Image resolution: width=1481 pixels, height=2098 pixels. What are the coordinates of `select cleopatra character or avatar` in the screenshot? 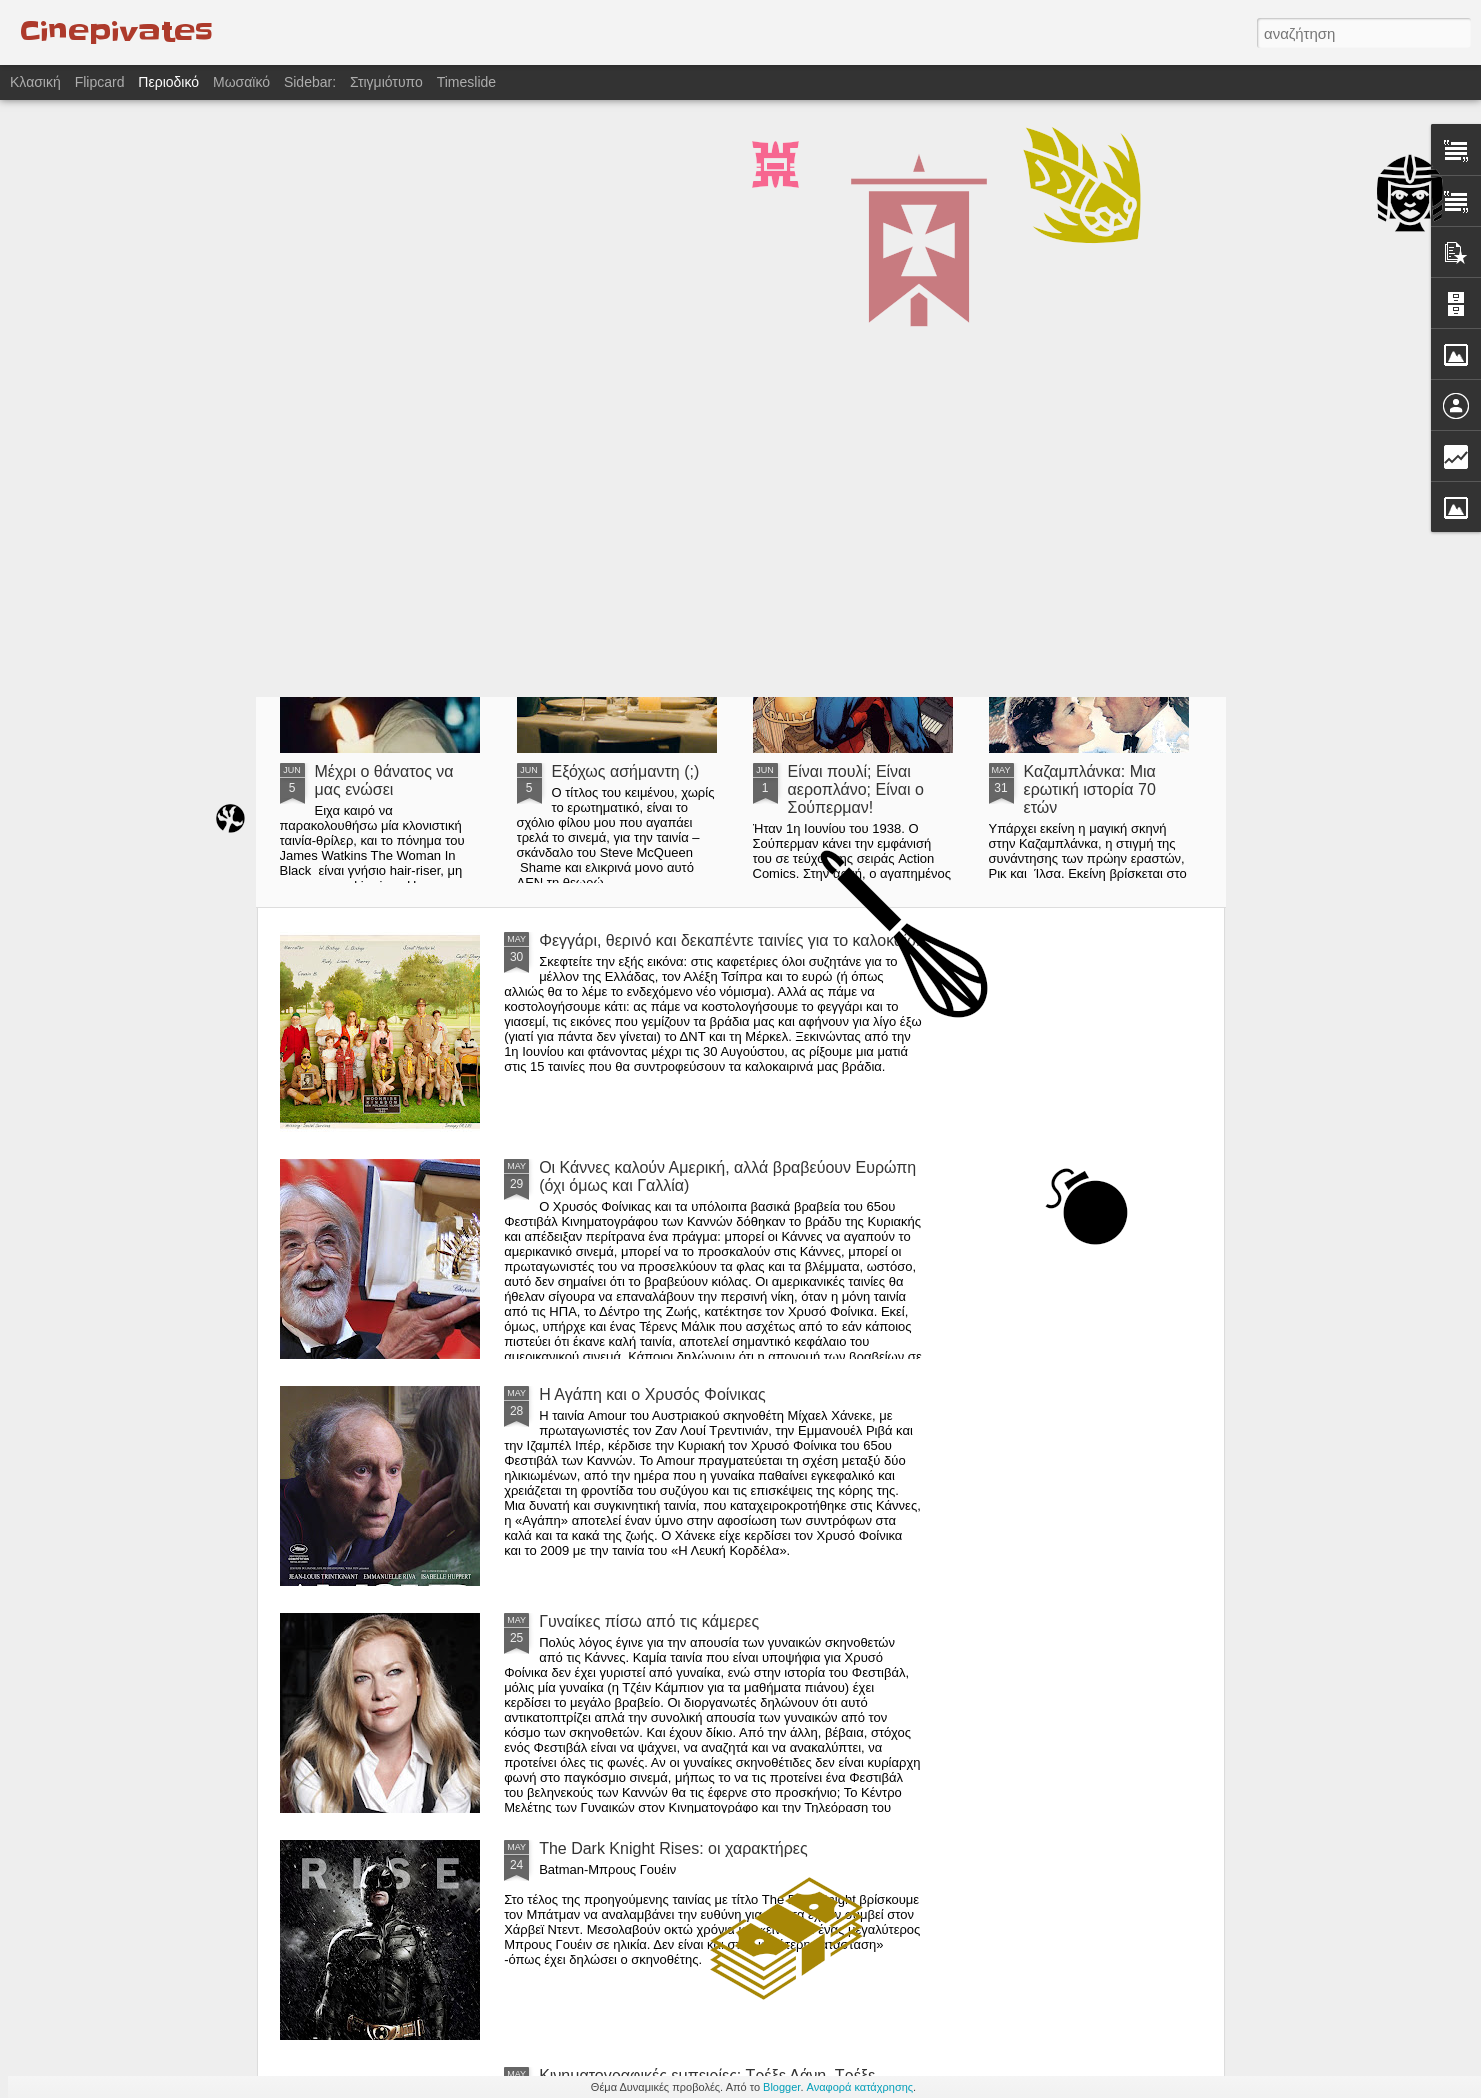 It's located at (1410, 193).